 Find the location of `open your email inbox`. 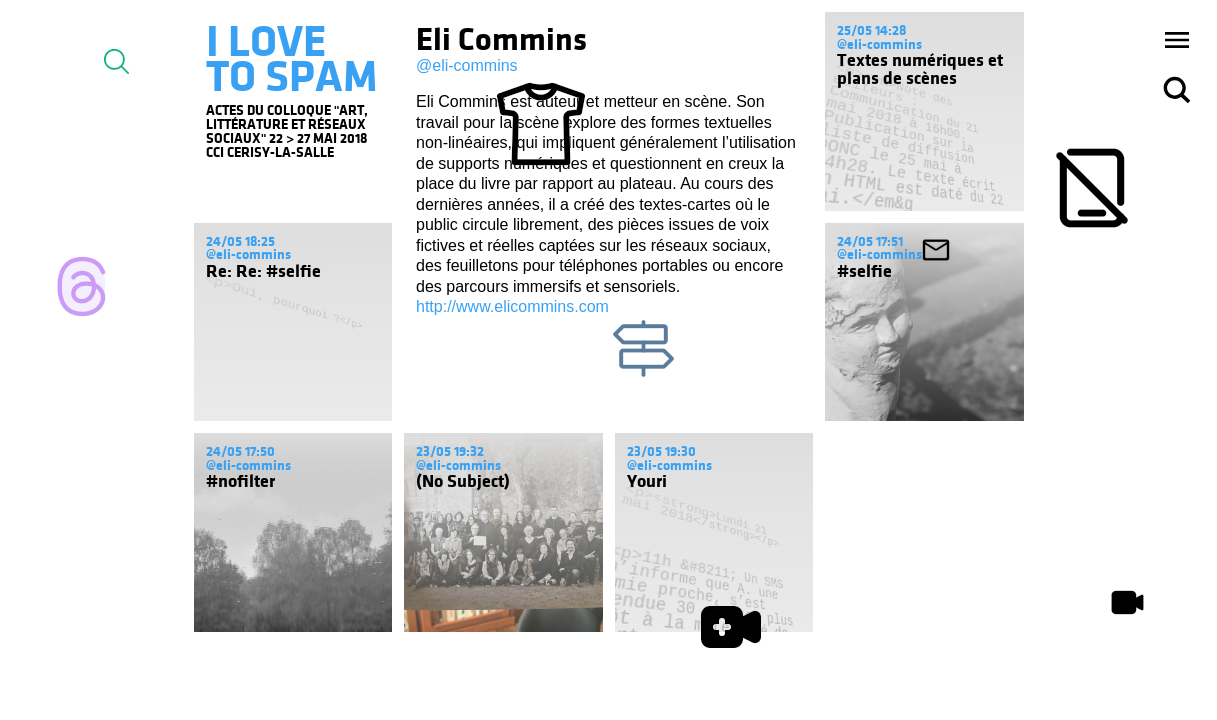

open your email inbox is located at coordinates (936, 250).